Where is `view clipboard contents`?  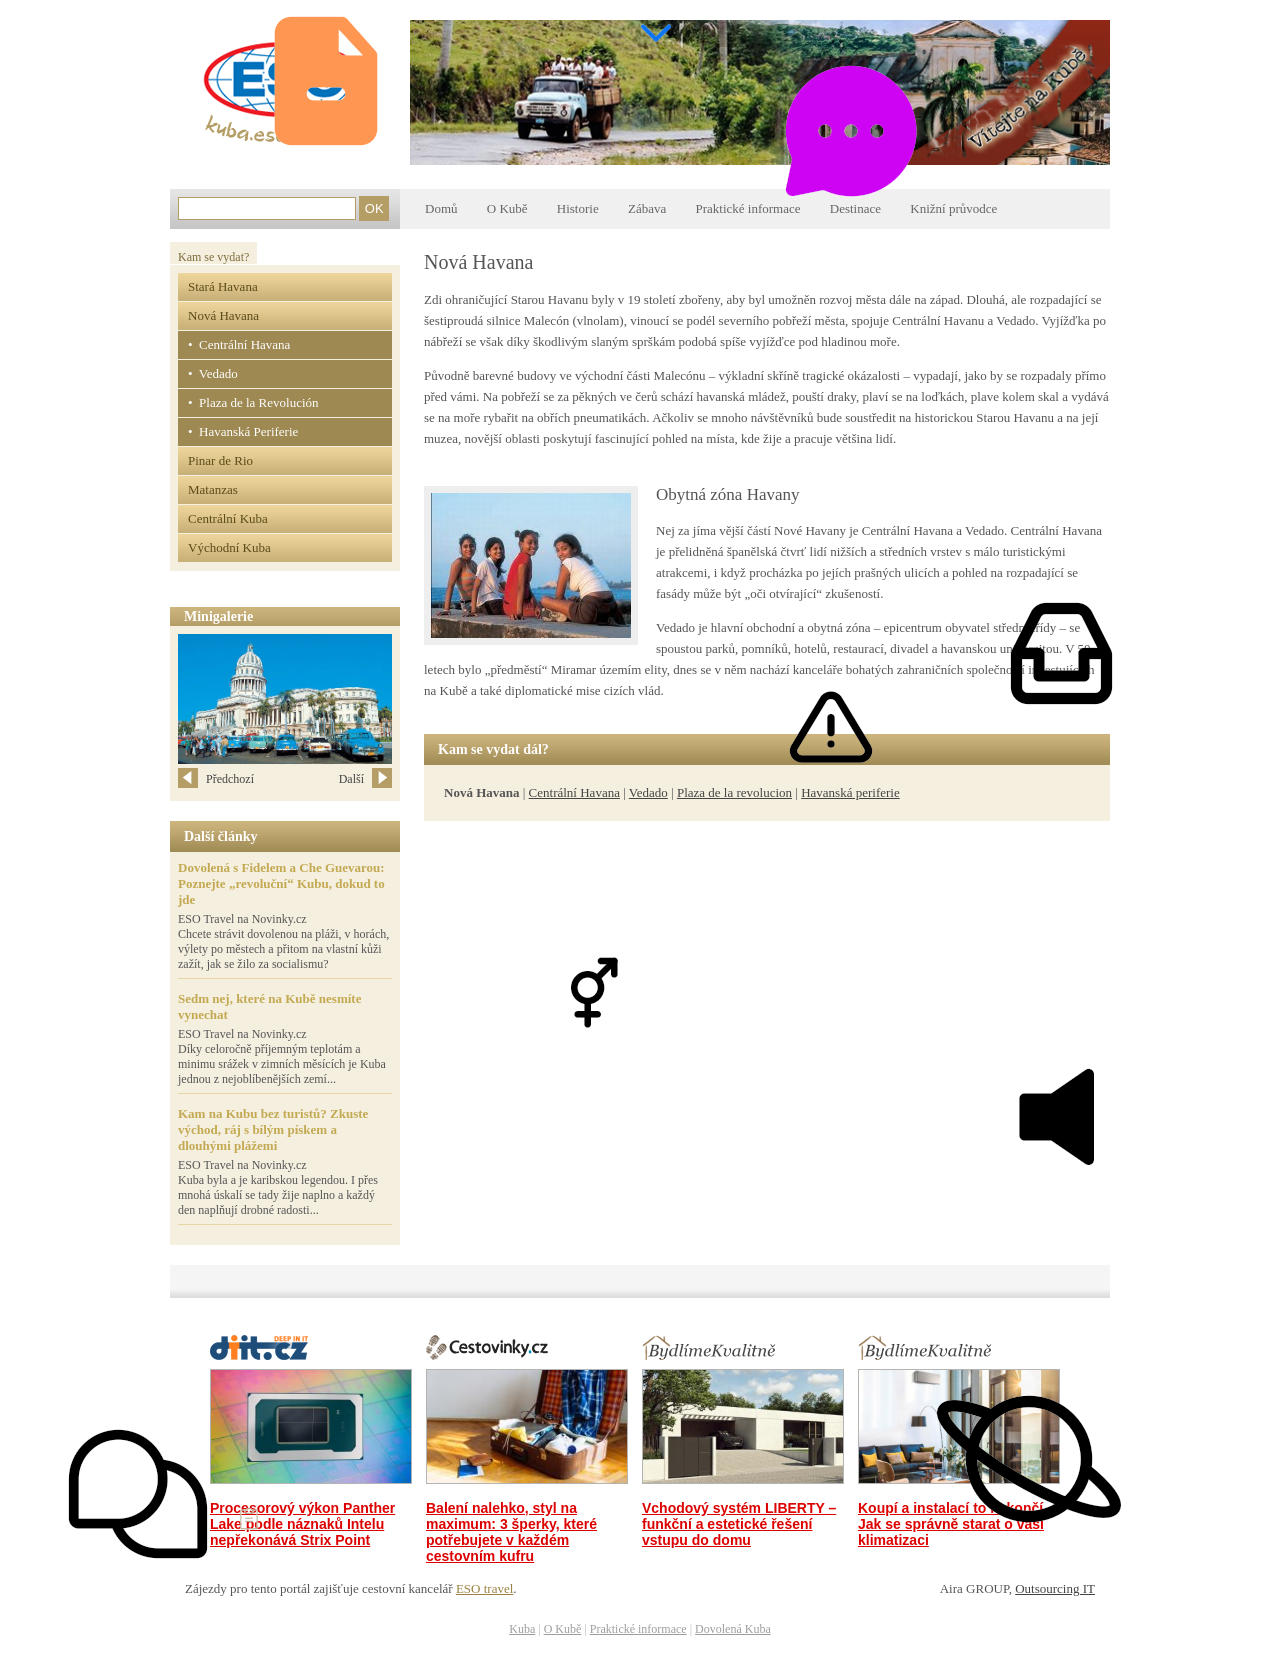 view clipboard contents is located at coordinates (249, 1519).